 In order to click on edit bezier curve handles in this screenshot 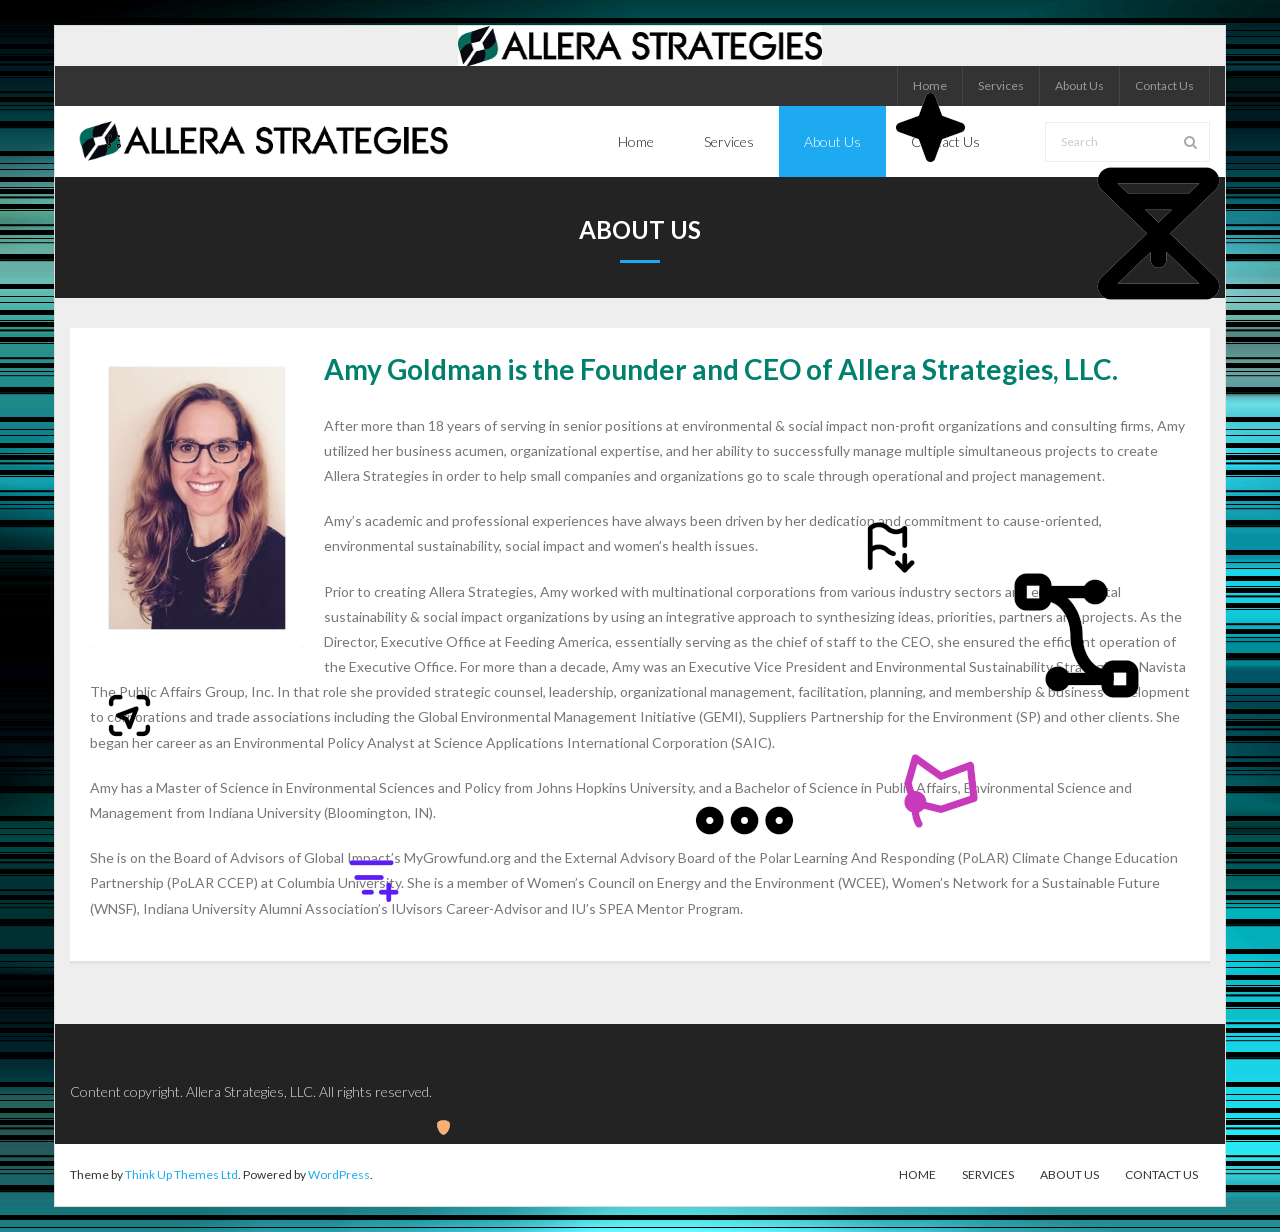, I will do `click(1076, 635)`.